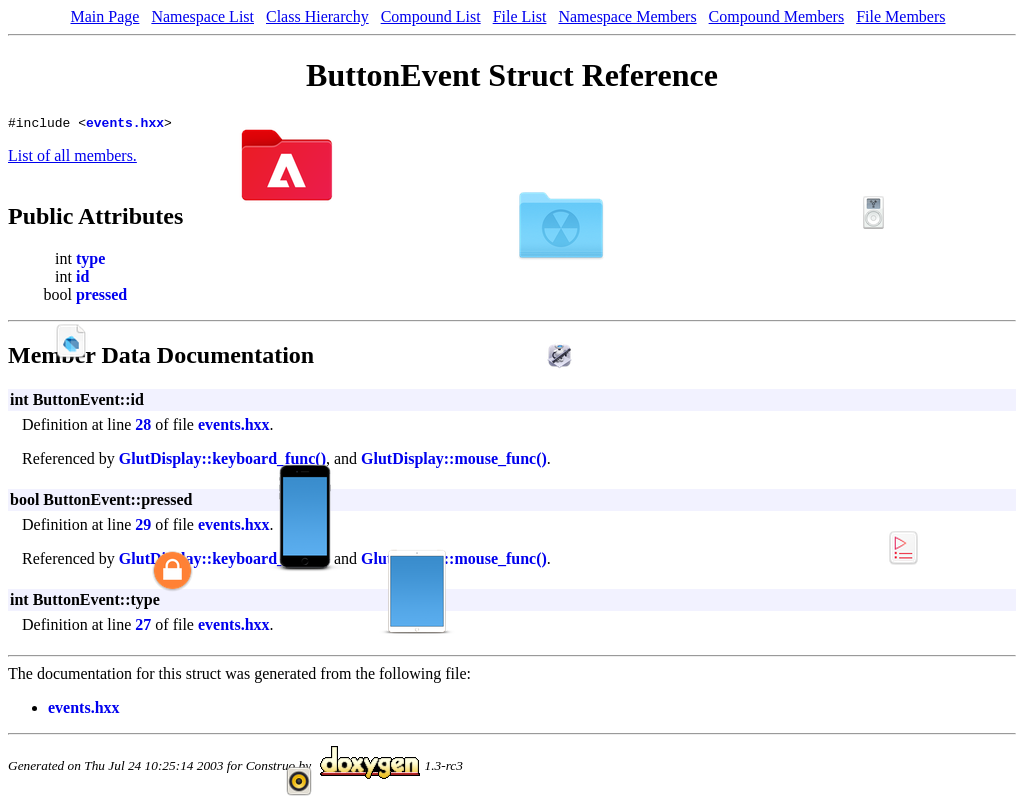 The width and height of the screenshot is (1024, 807). Describe the element at coordinates (71, 341) in the screenshot. I see `dart programming language source file` at that location.